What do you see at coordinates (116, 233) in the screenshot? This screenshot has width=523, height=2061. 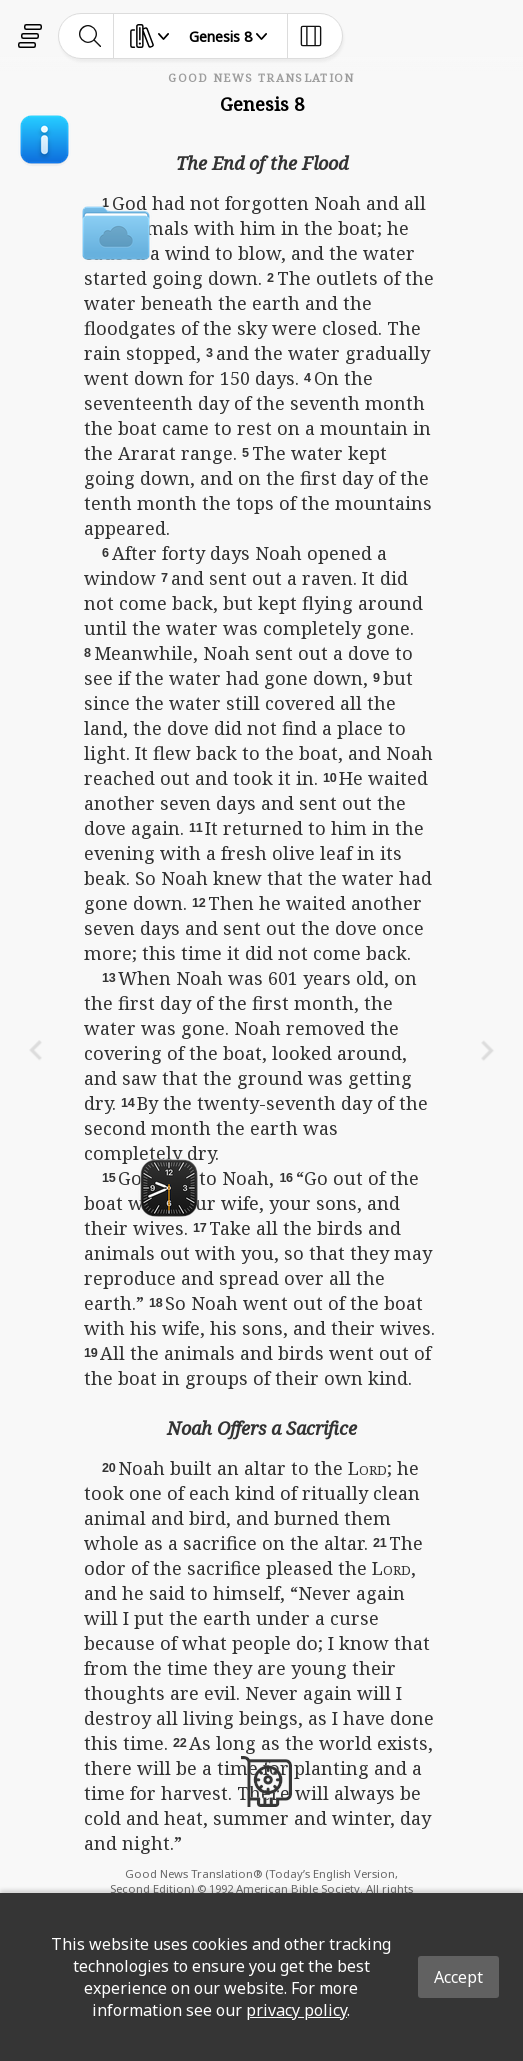 I see `access cloud-synced files and folders` at bounding box center [116, 233].